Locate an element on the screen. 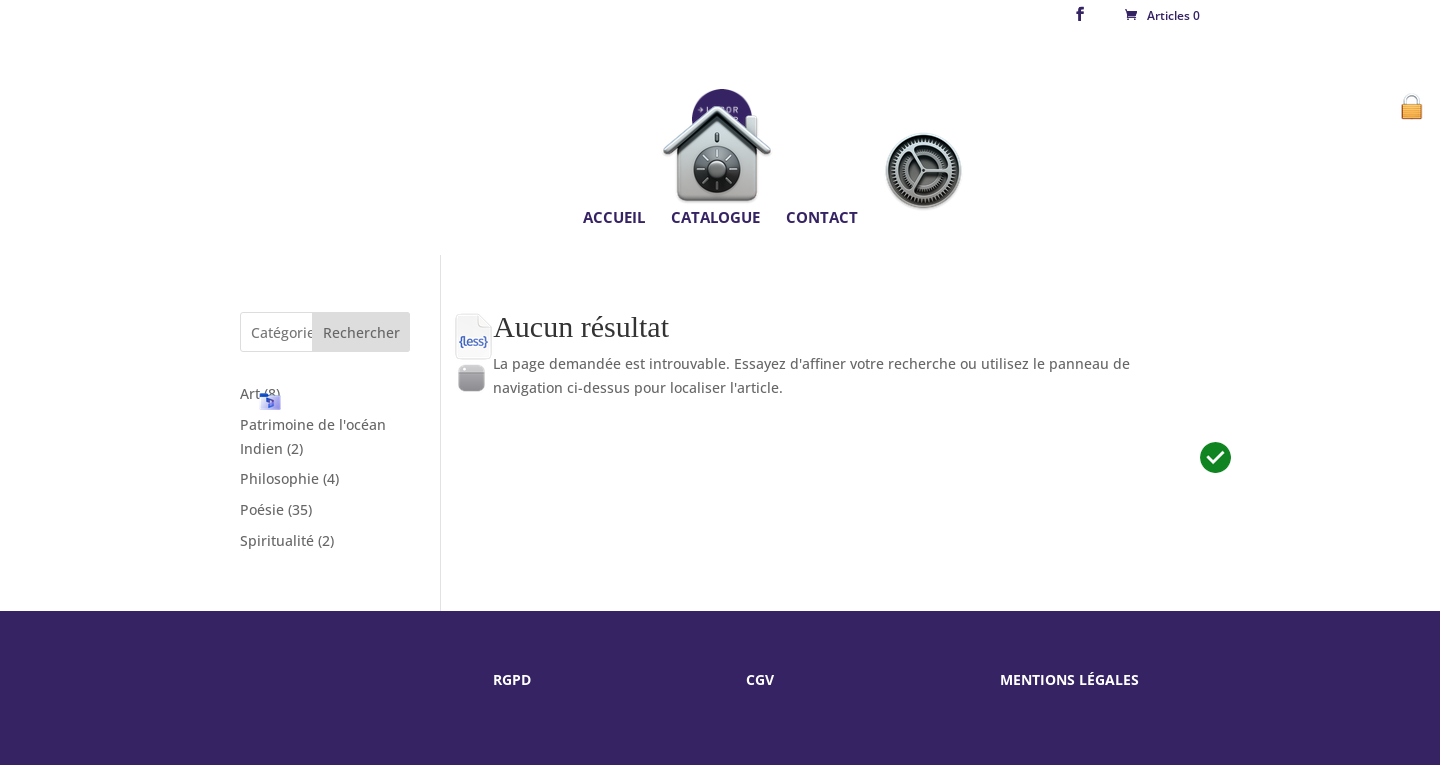  confirm or apply changes in a dialog is located at coordinates (1215, 457).